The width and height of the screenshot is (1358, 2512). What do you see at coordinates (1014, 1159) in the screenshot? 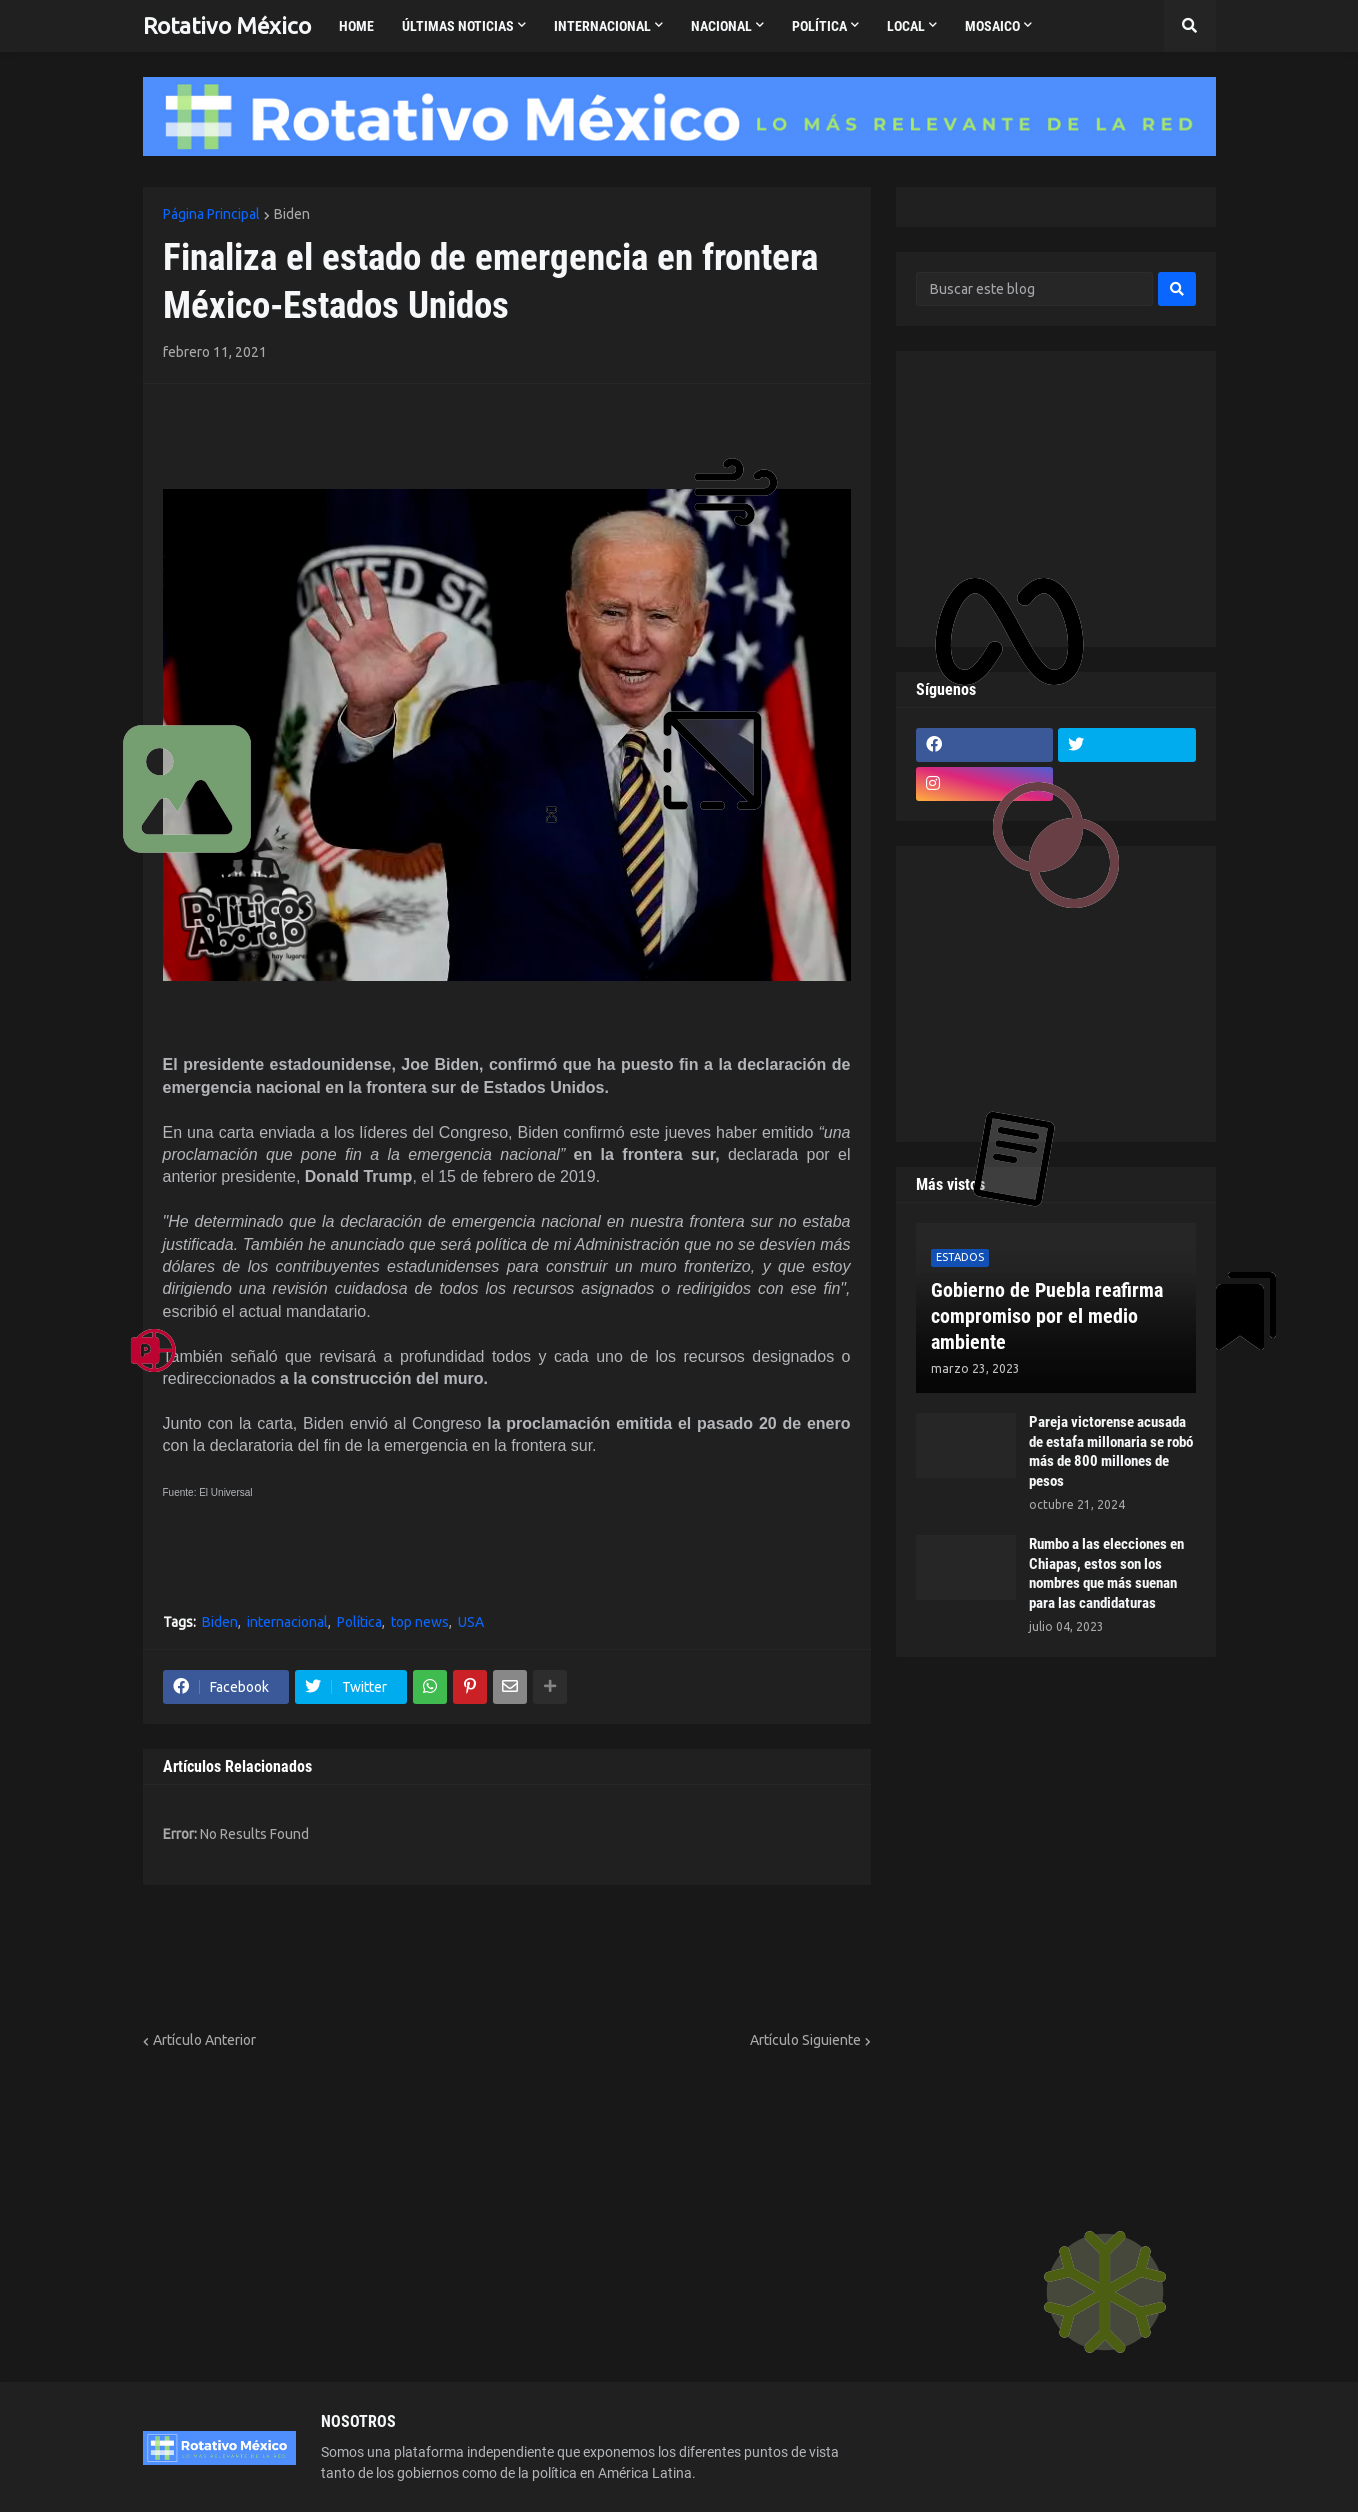
I see `view your resume or CV` at bounding box center [1014, 1159].